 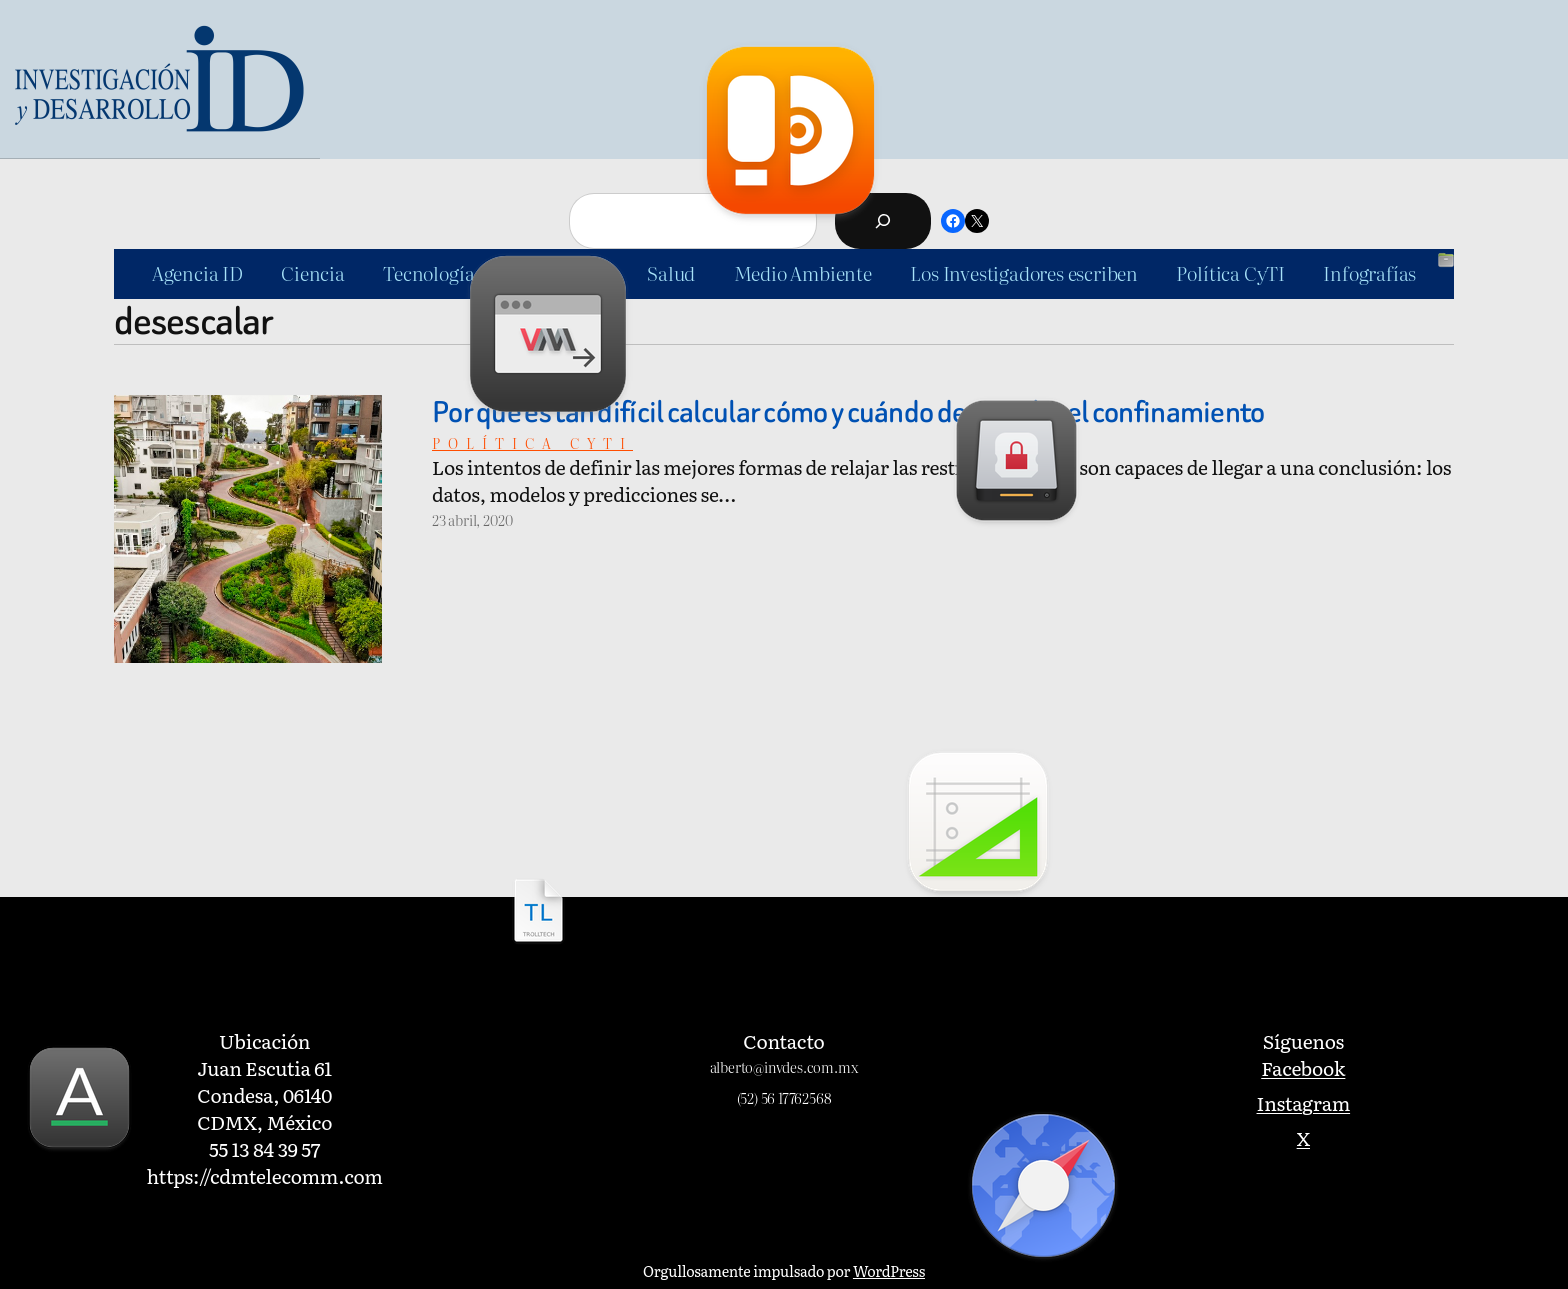 I want to click on open impression, a disk image writing utility, so click(x=790, y=130).